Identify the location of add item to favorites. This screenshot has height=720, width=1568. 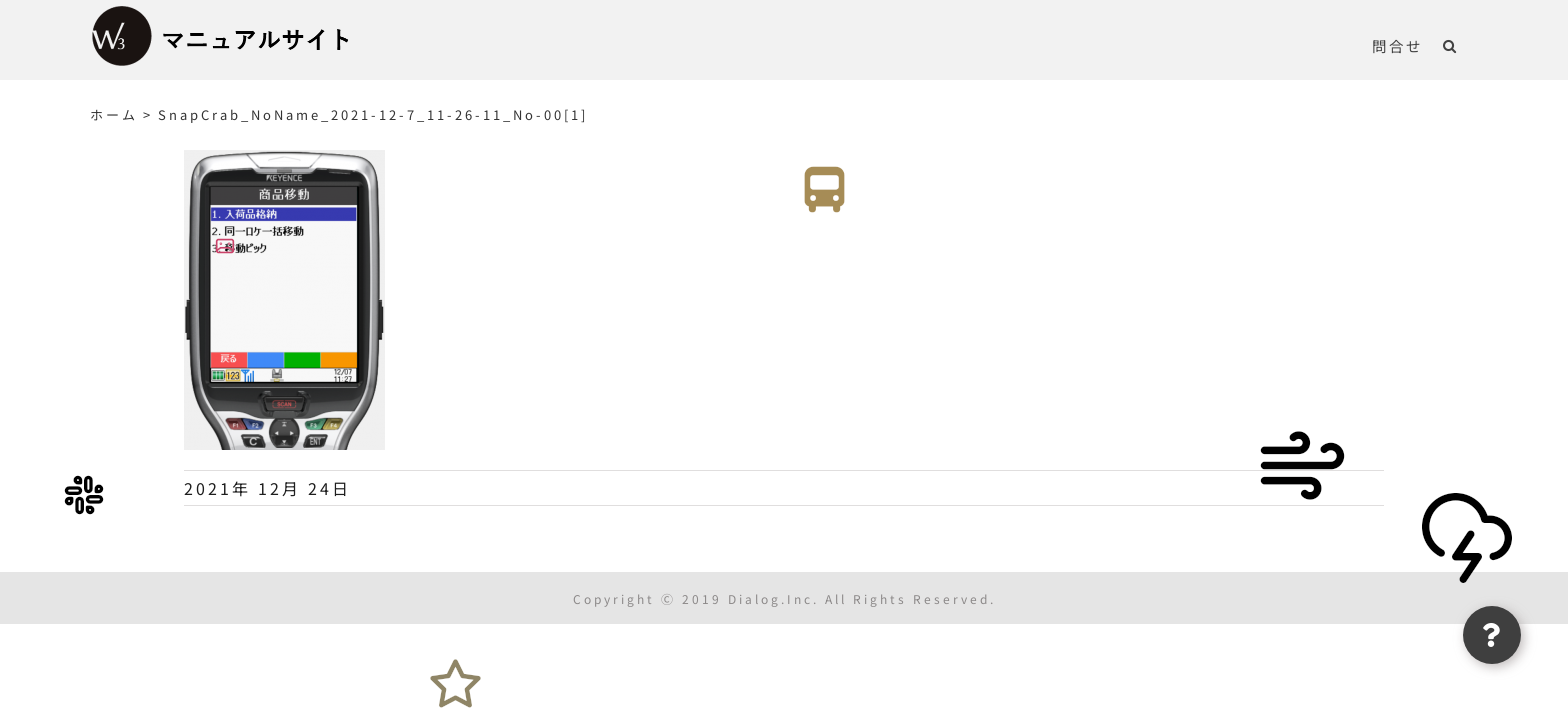
(455, 684).